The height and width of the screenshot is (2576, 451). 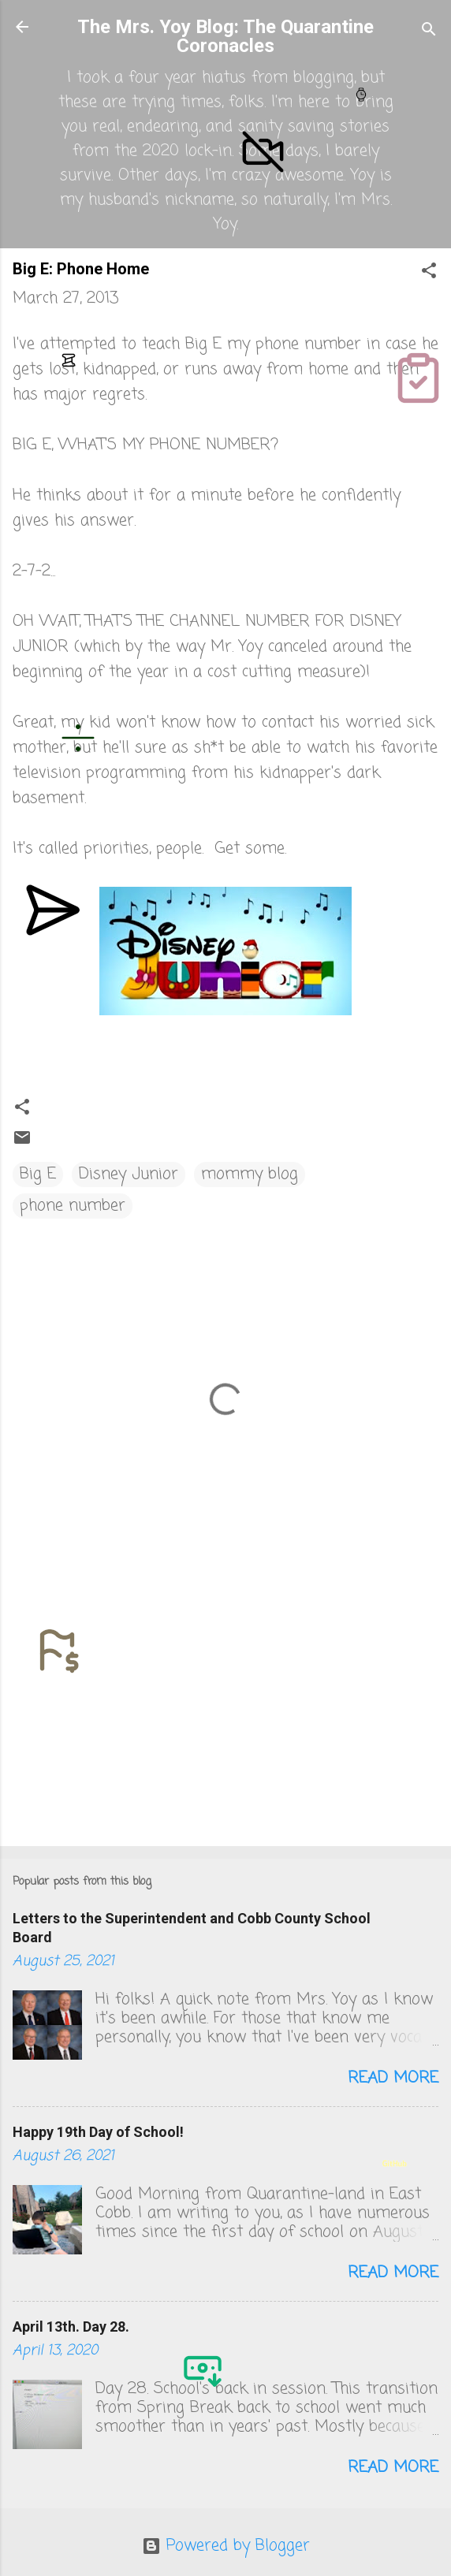 I want to click on send a message, so click(x=51, y=910).